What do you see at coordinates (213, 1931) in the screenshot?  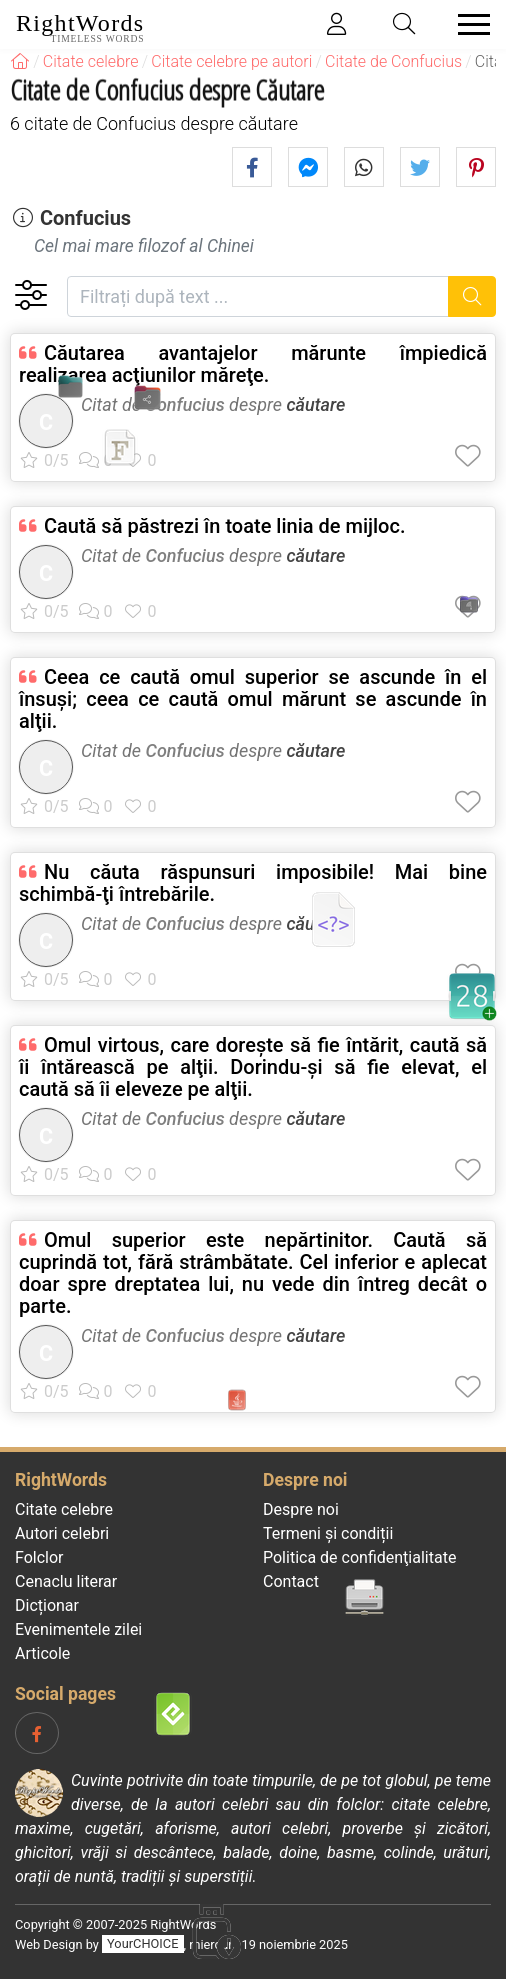 I see `create a bootable USB drive` at bounding box center [213, 1931].